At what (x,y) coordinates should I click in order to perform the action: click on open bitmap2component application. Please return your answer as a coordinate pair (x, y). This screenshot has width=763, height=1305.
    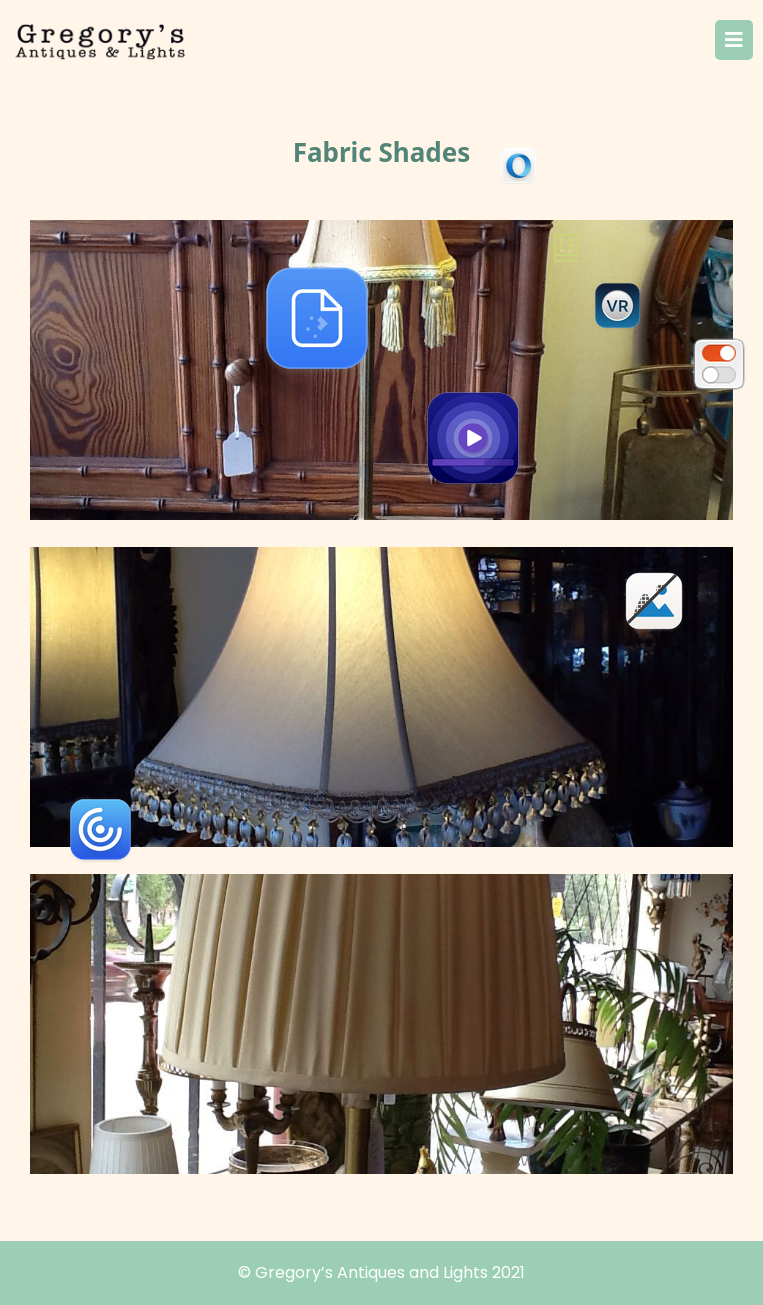
    Looking at the image, I should click on (654, 601).